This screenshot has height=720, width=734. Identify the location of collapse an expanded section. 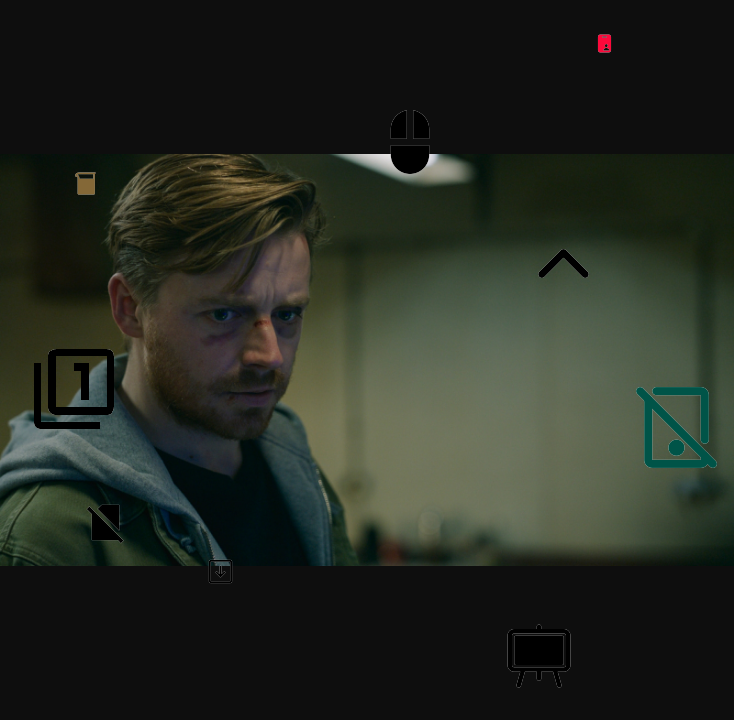
(563, 263).